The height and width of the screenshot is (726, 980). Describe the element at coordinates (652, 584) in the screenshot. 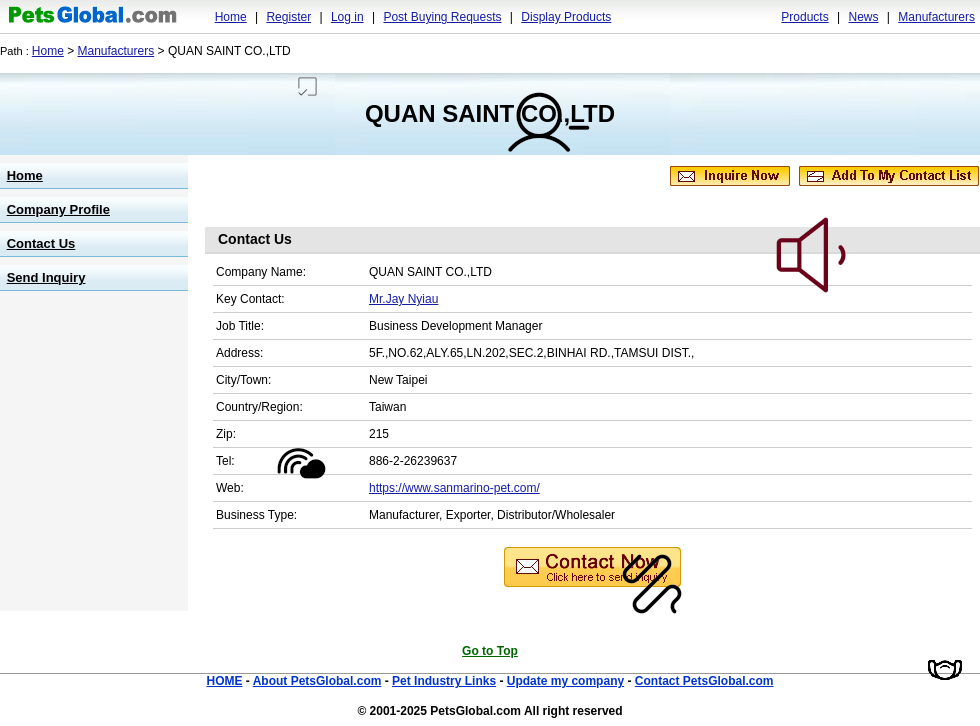

I see `access freehand drawing or annotation tools` at that location.